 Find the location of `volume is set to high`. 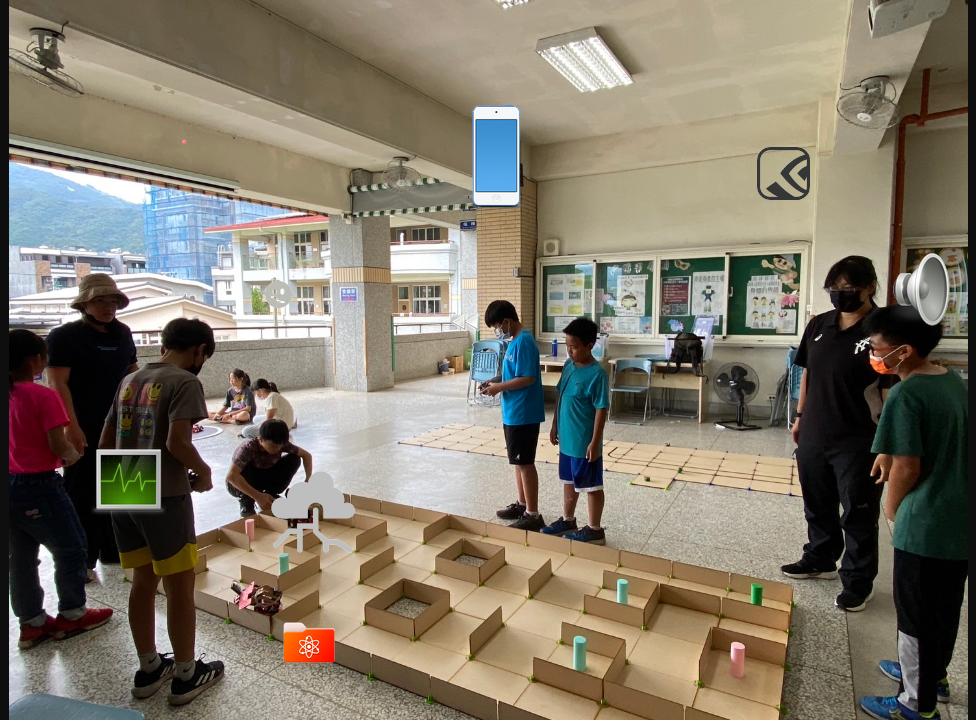

volume is set to high is located at coordinates (929, 289).